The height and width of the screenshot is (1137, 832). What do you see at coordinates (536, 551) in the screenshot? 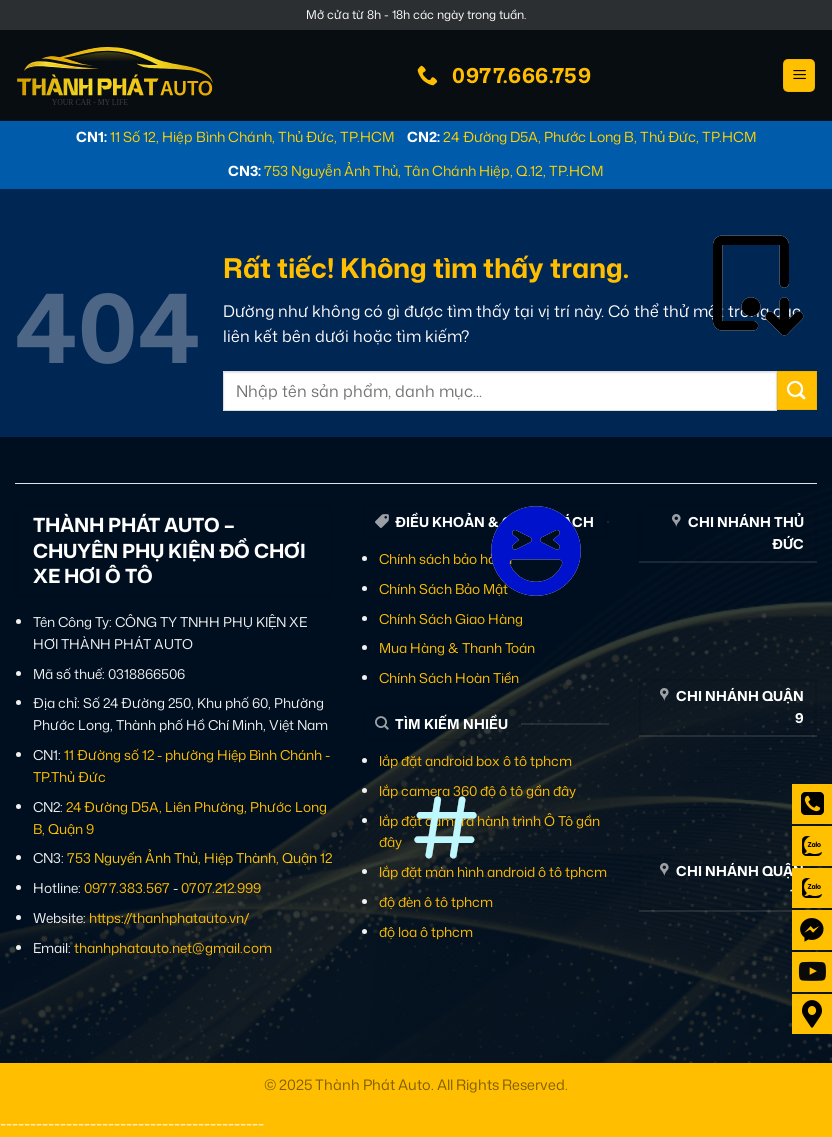
I see `react with laughter to a post or message` at bounding box center [536, 551].